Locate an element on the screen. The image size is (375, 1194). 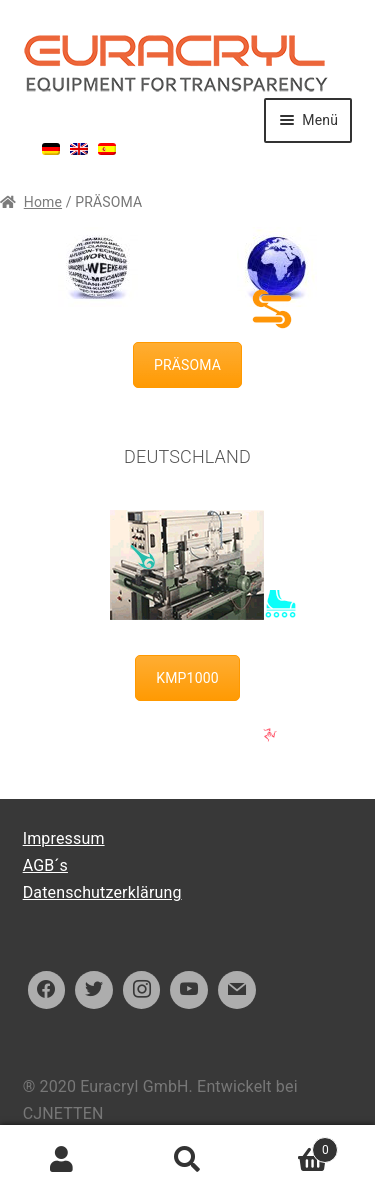
sicilian cultural or regional symbol is located at coordinates (270, 735).